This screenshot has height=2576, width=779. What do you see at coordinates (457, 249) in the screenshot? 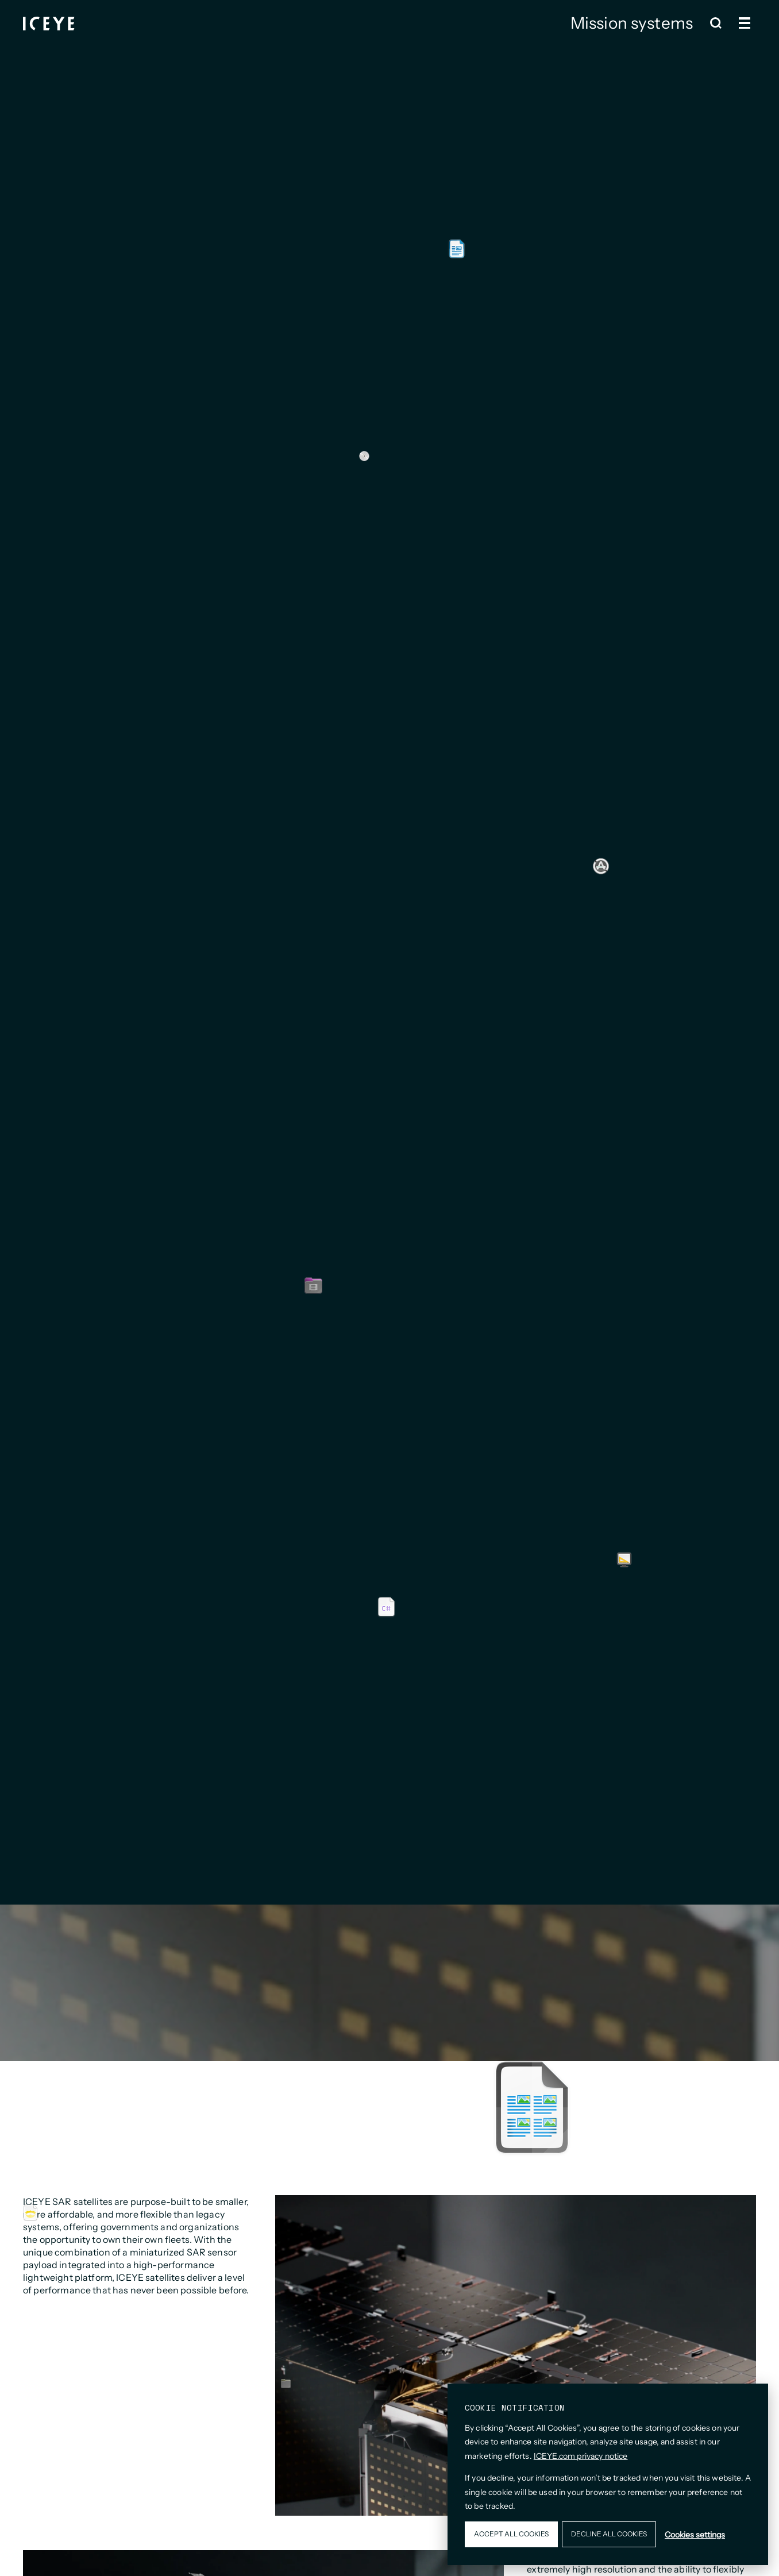
I see `open a text document template file` at bounding box center [457, 249].